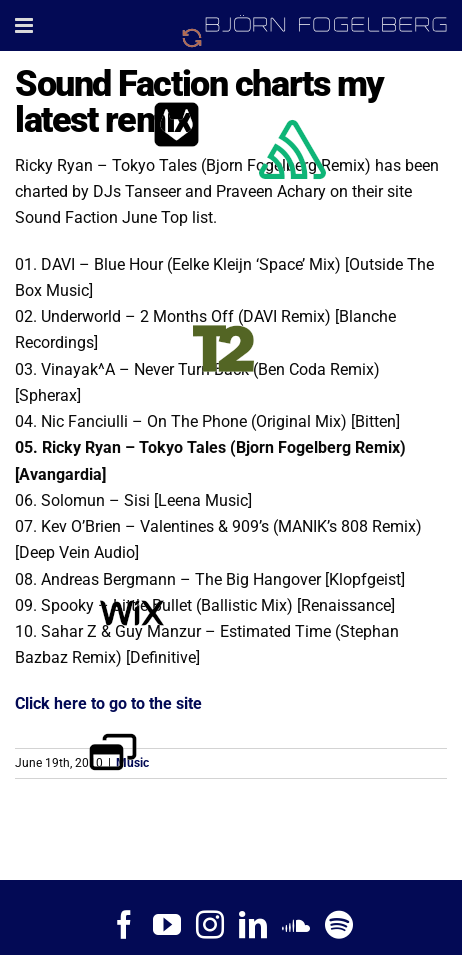 Image resolution: width=462 pixels, height=955 pixels. I want to click on visit take-two interactive software website, so click(223, 348).